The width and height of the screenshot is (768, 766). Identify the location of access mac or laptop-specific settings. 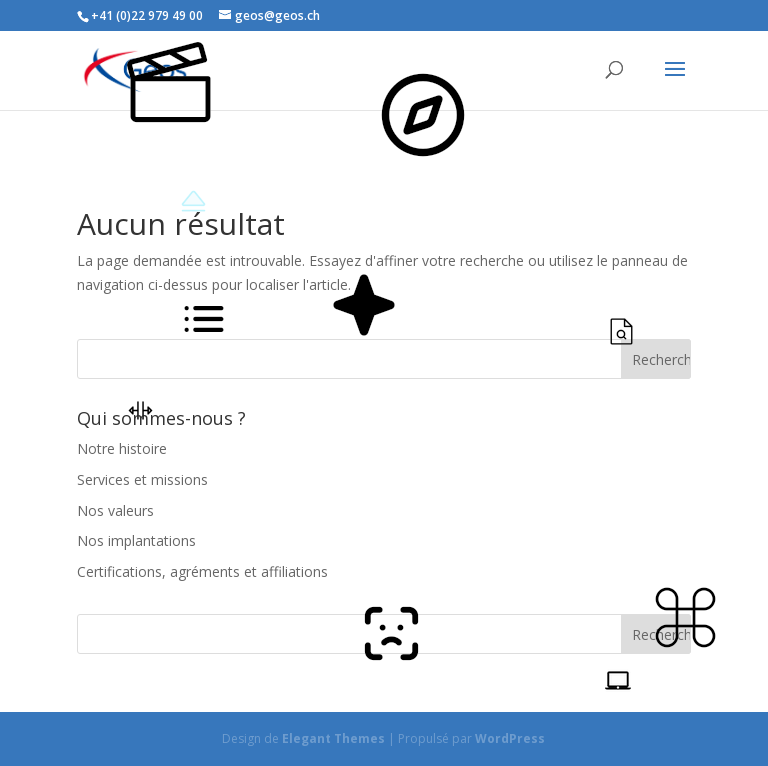
(618, 681).